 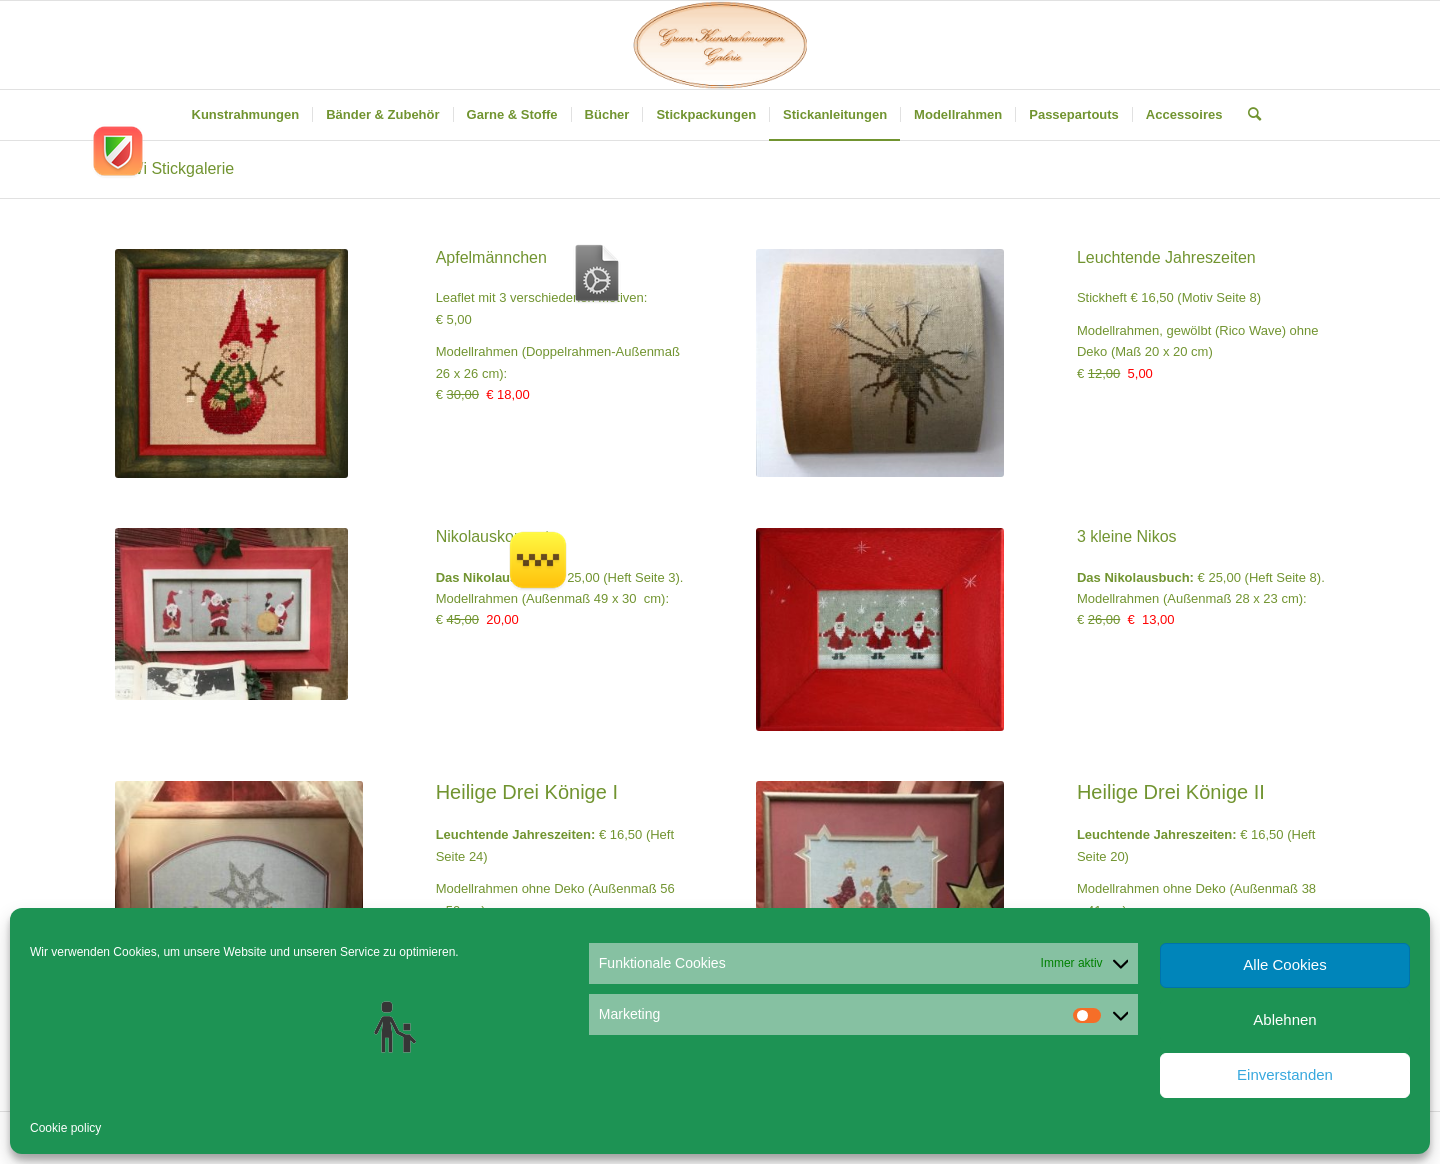 What do you see at coordinates (597, 274) in the screenshot?
I see `a desktop application or executable file` at bounding box center [597, 274].